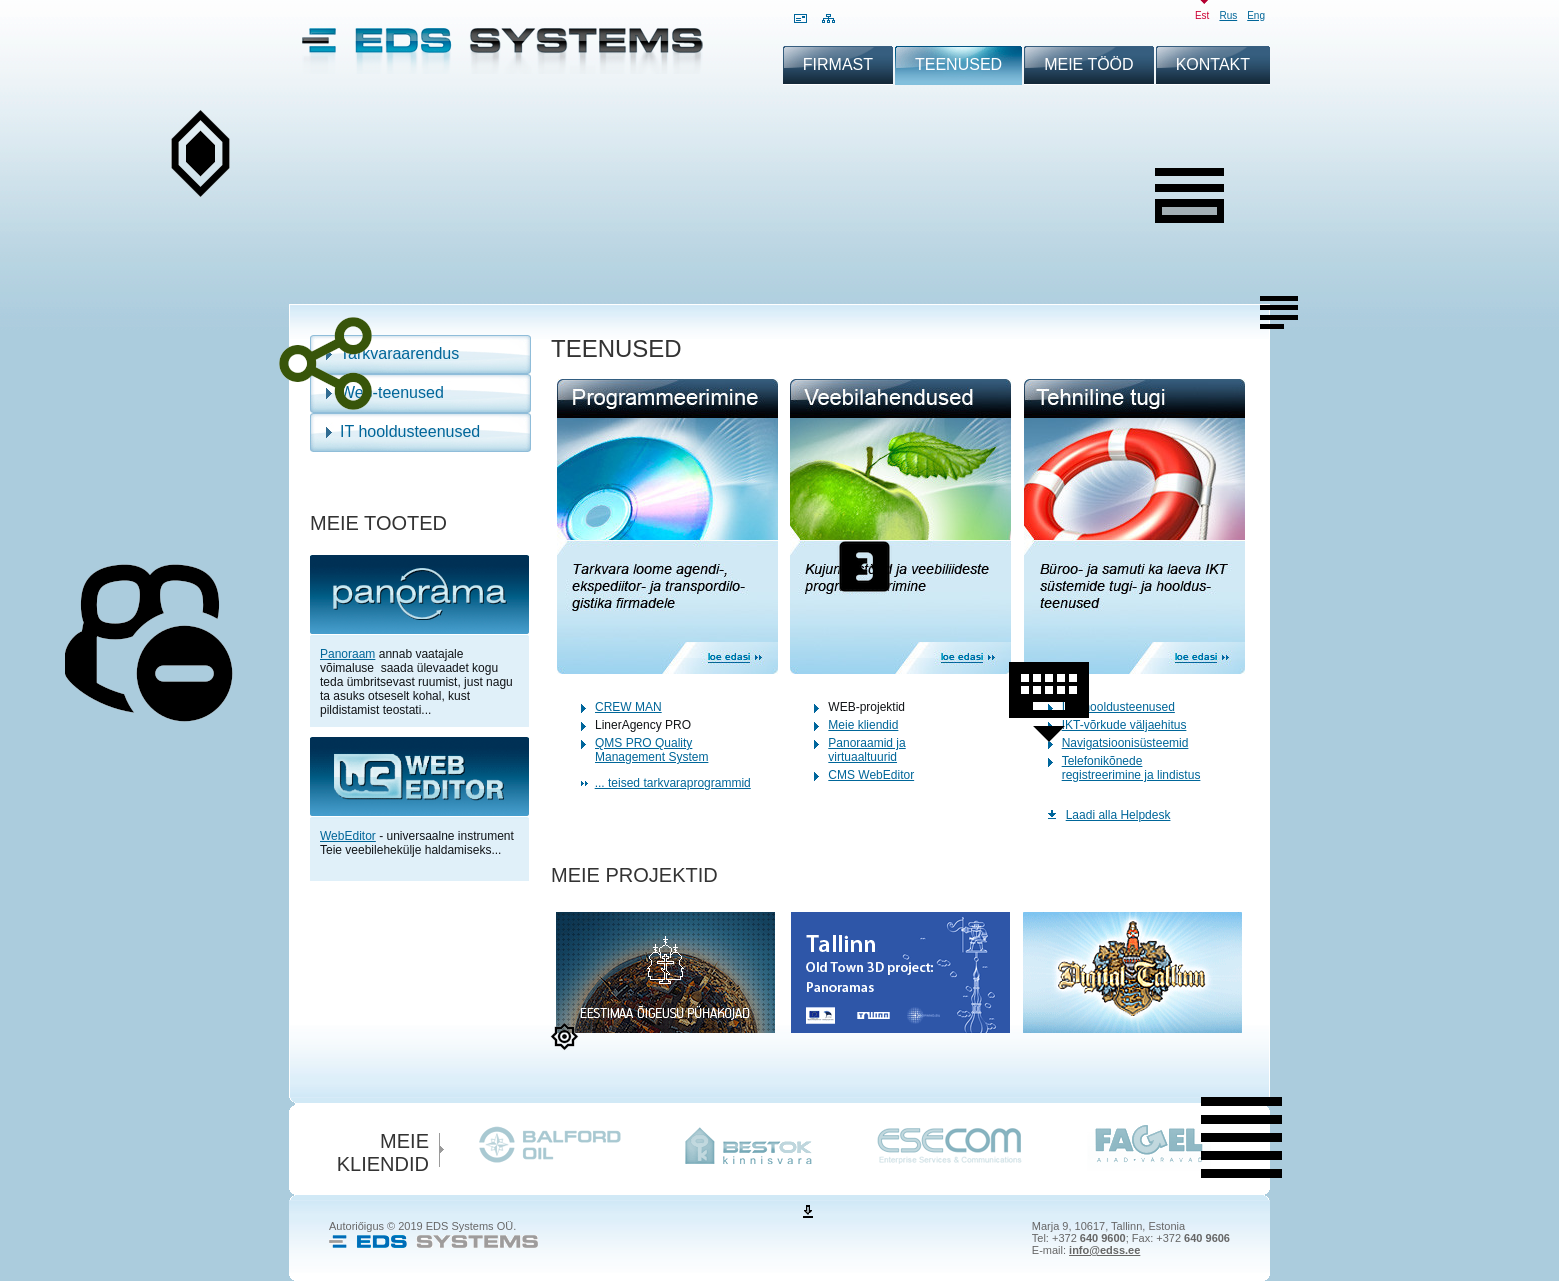  What do you see at coordinates (1189, 195) in the screenshot?
I see `split view horizontally` at bounding box center [1189, 195].